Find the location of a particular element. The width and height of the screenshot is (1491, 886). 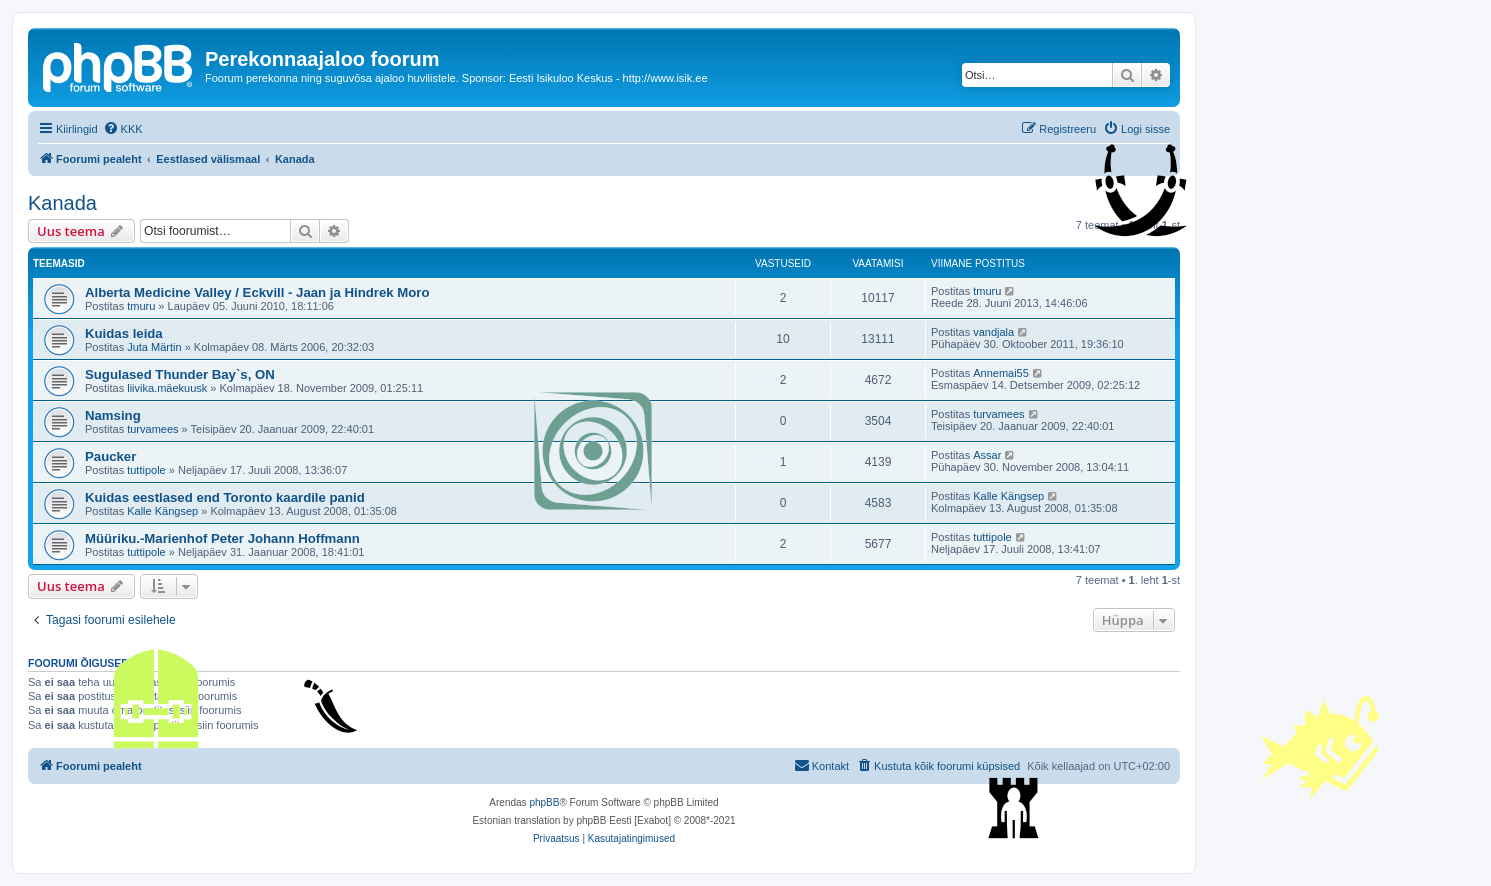

abstract decorative element or game asset is located at coordinates (593, 451).